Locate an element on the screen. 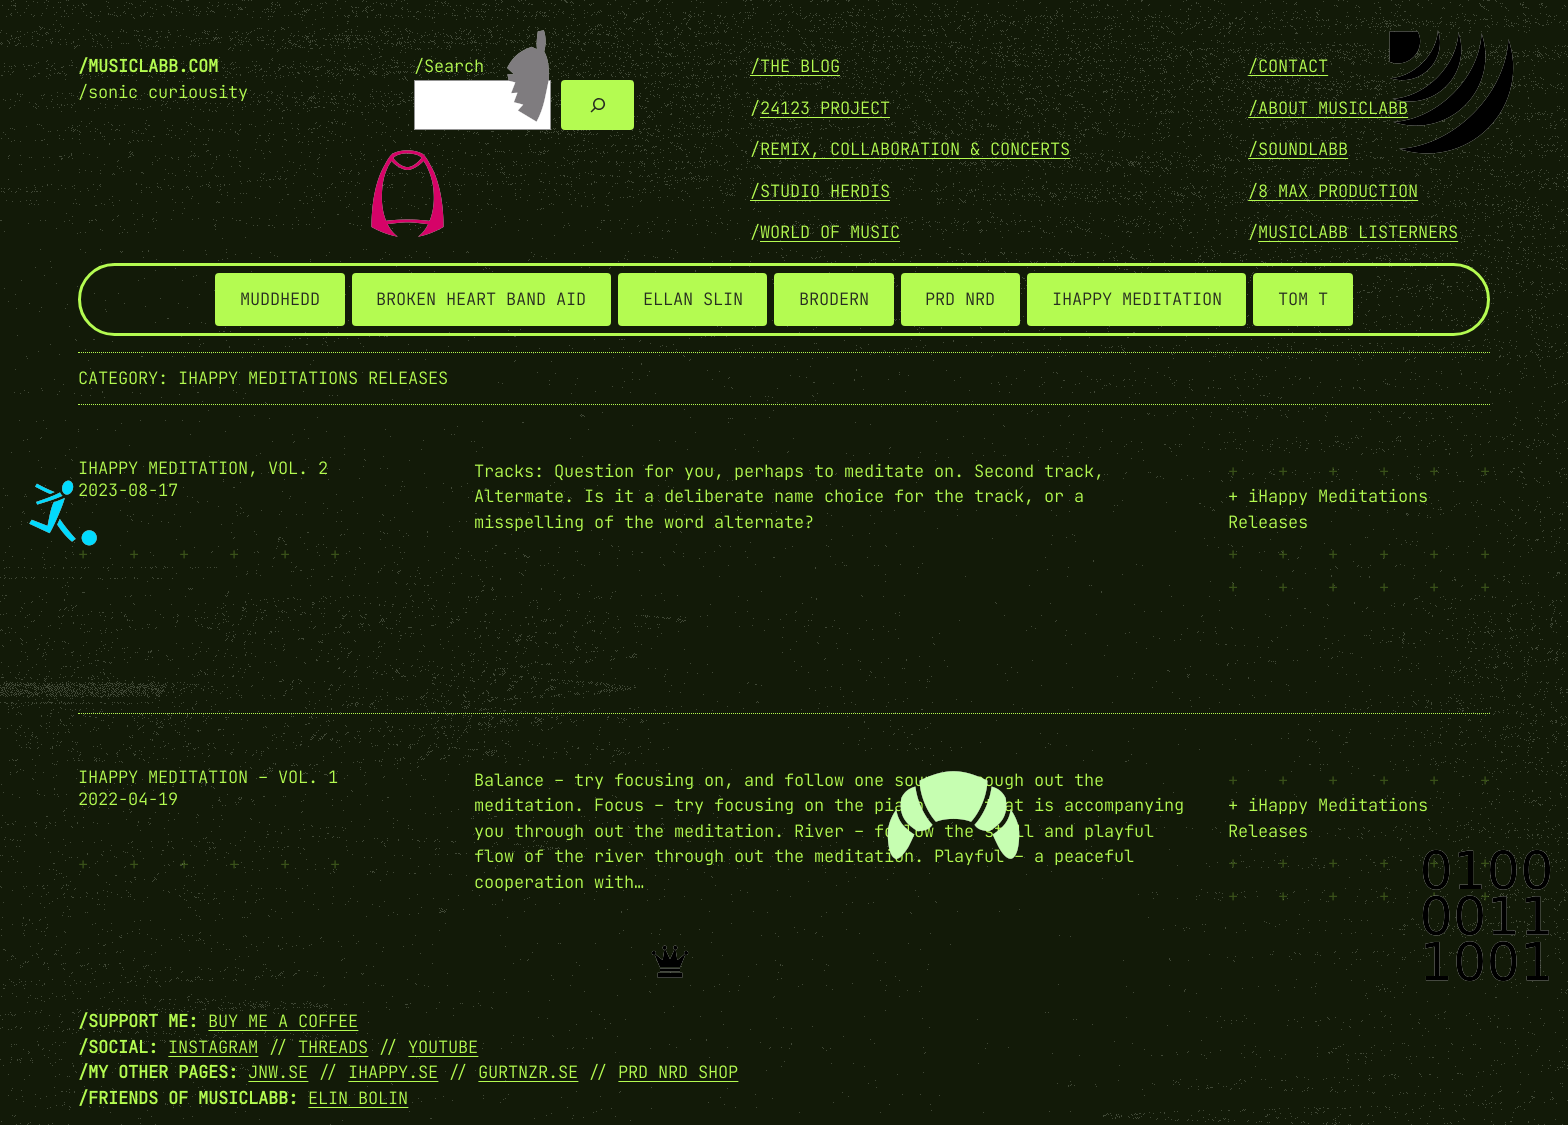 This screenshot has height=1125, width=1568. browse bakery or pastry items is located at coordinates (953, 815).